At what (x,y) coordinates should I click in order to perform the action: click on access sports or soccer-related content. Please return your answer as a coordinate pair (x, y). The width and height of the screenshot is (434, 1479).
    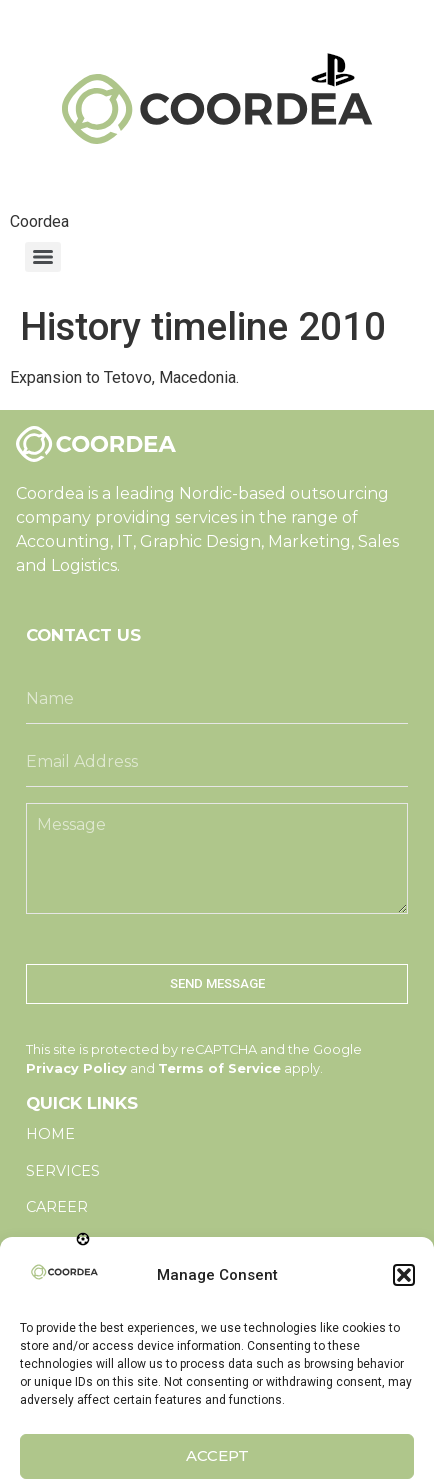
    Looking at the image, I should click on (83, 1239).